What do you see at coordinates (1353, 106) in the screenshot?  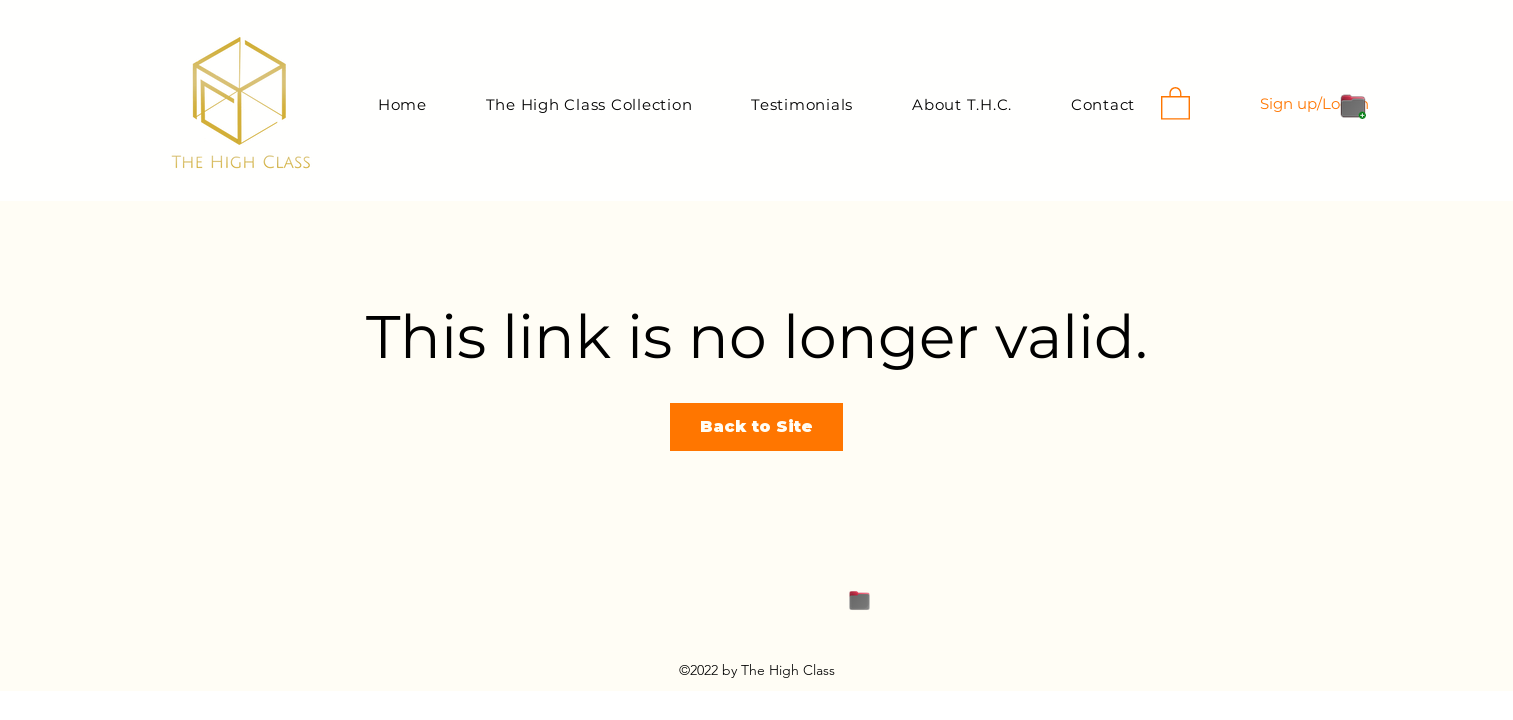 I see `create a new folder` at bounding box center [1353, 106].